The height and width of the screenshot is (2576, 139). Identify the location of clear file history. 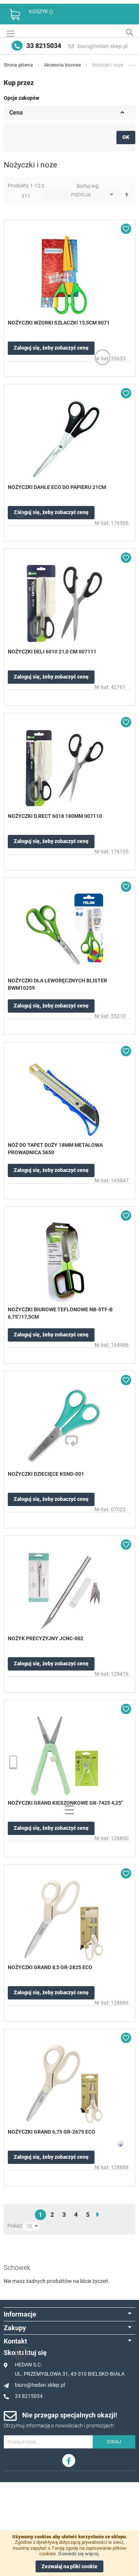
(22, 2353).